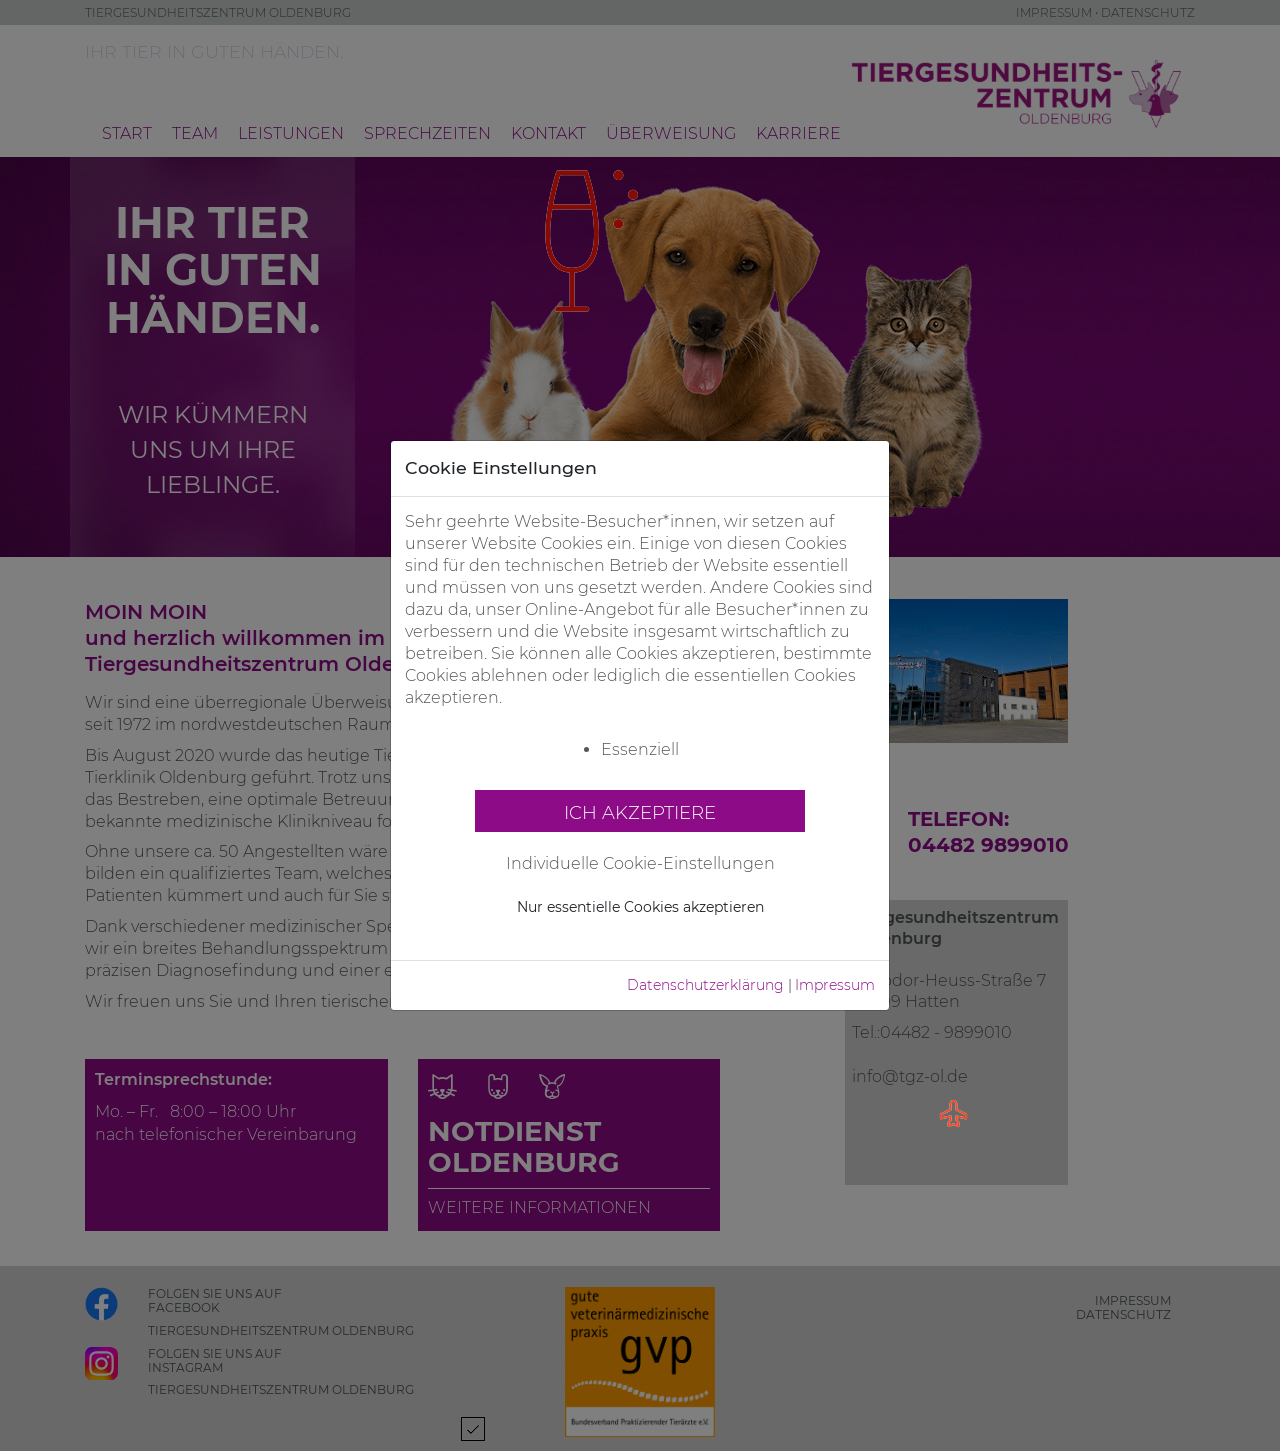  What do you see at coordinates (953, 1113) in the screenshot?
I see `enable airplane mode` at bounding box center [953, 1113].